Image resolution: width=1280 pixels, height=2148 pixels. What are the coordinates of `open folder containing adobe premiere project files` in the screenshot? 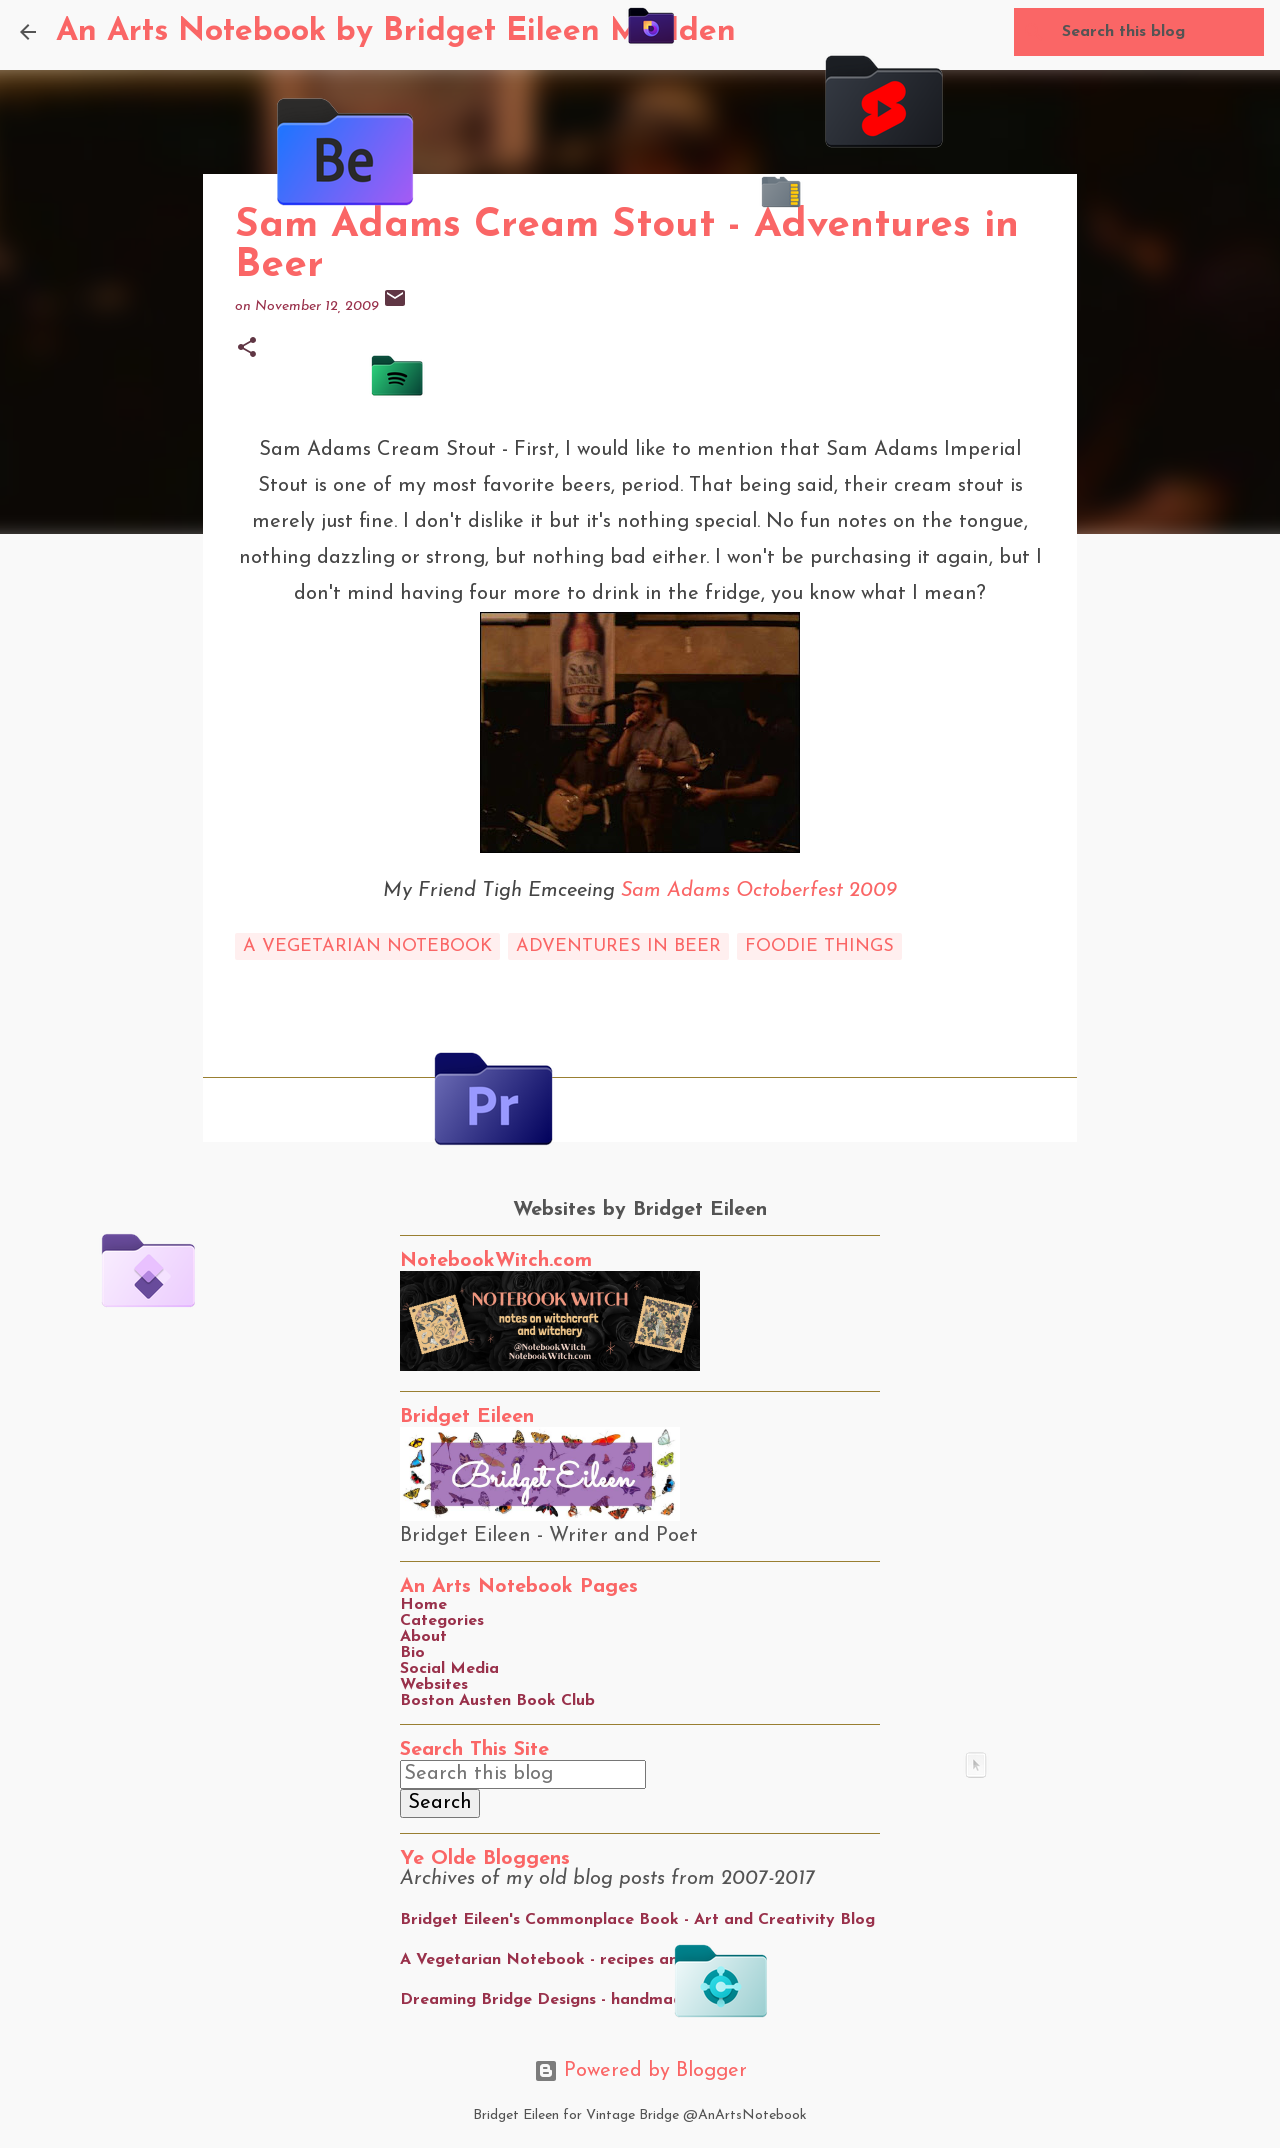 It's located at (493, 1102).